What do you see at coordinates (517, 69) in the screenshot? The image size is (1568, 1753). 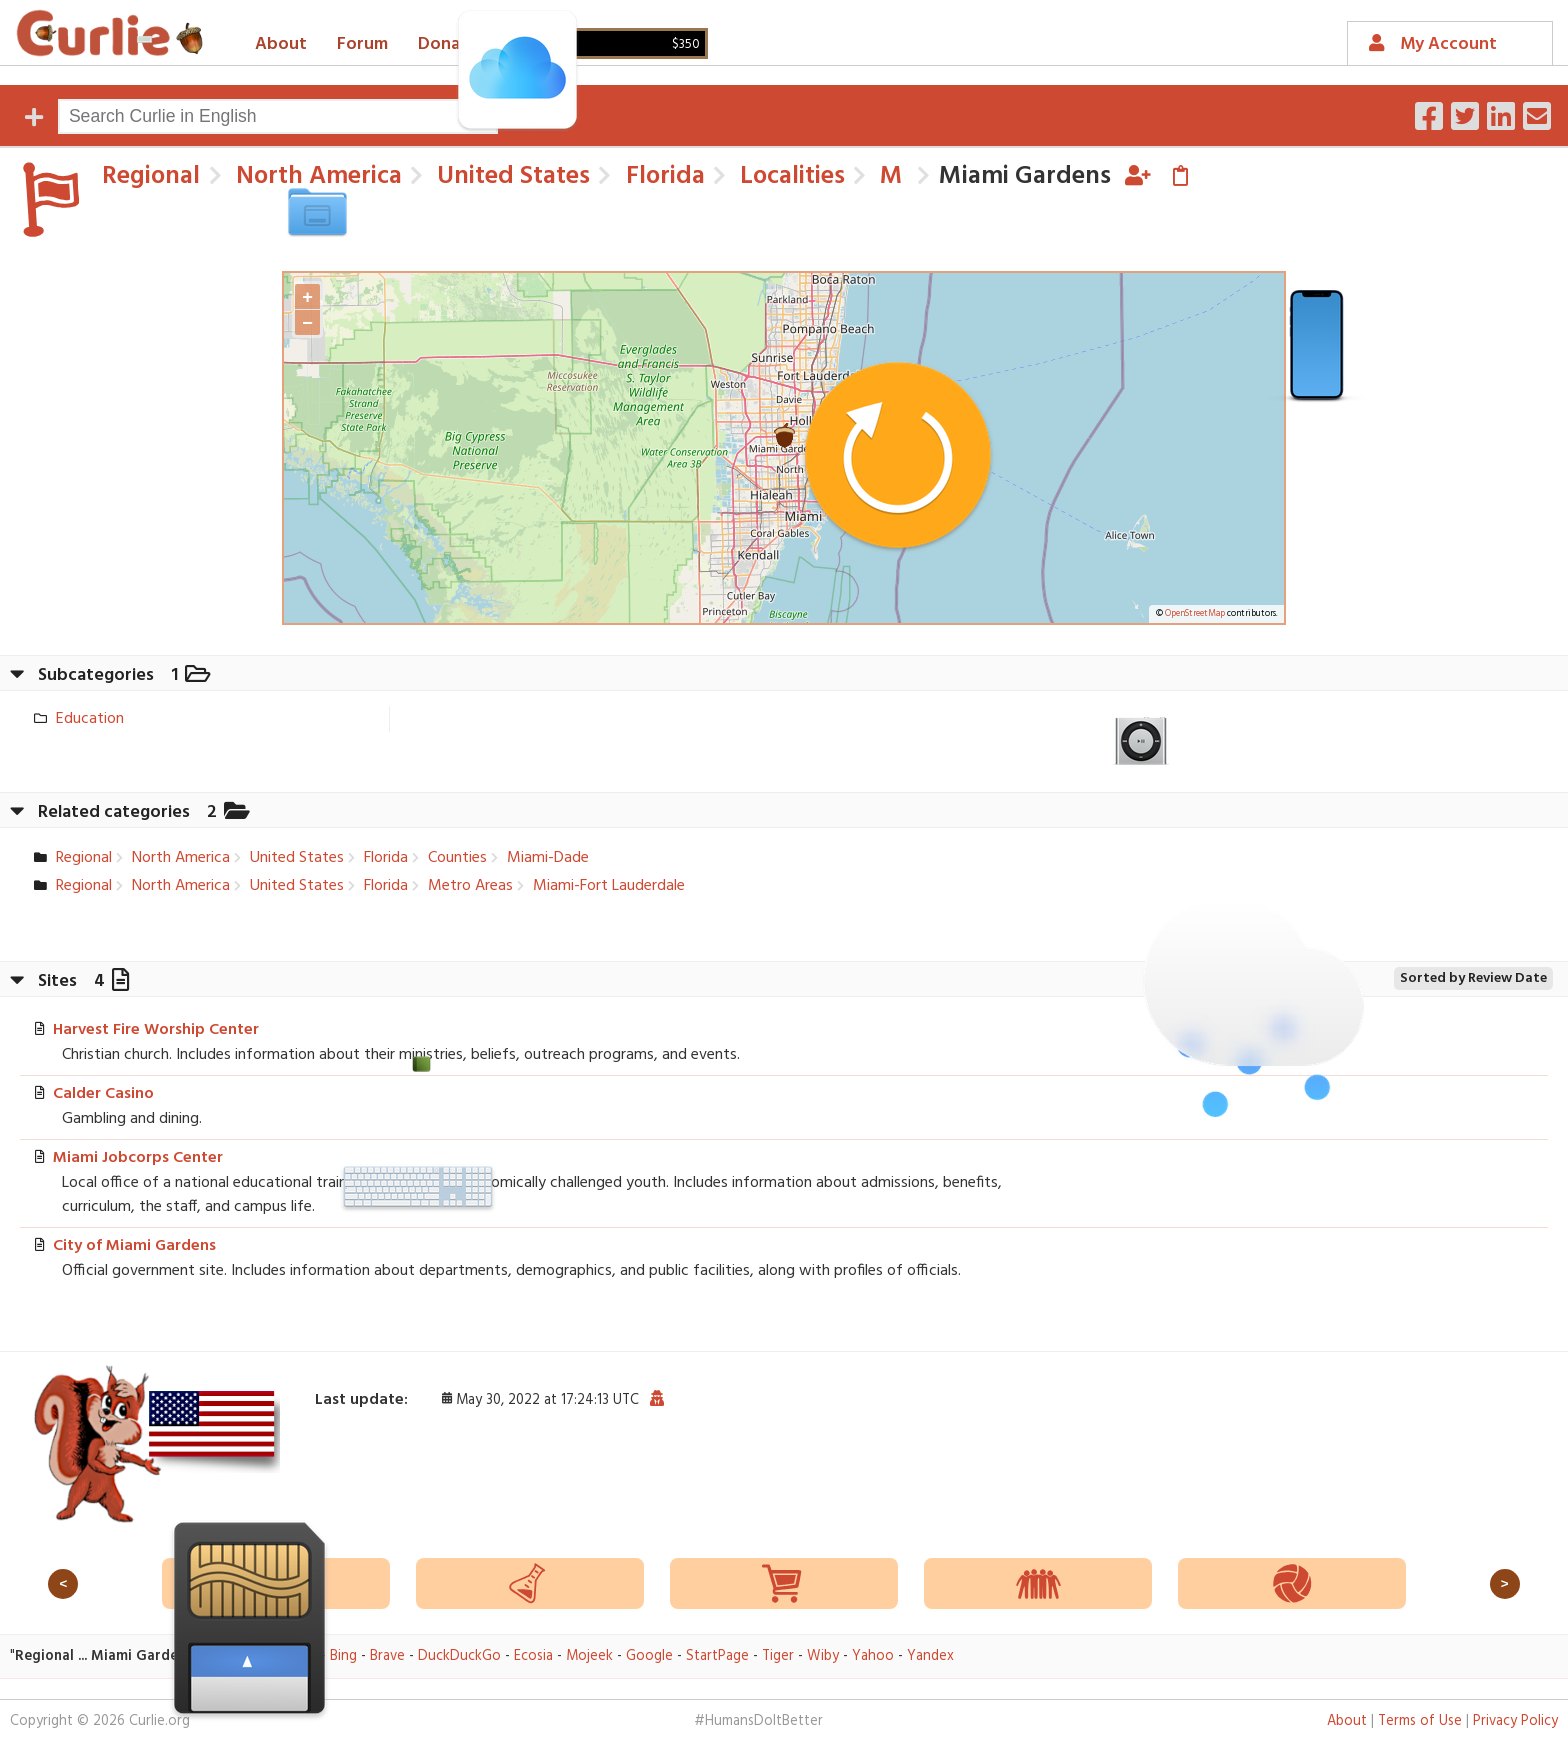 I see `open iCloud Drive to access cloud-stored files` at bounding box center [517, 69].